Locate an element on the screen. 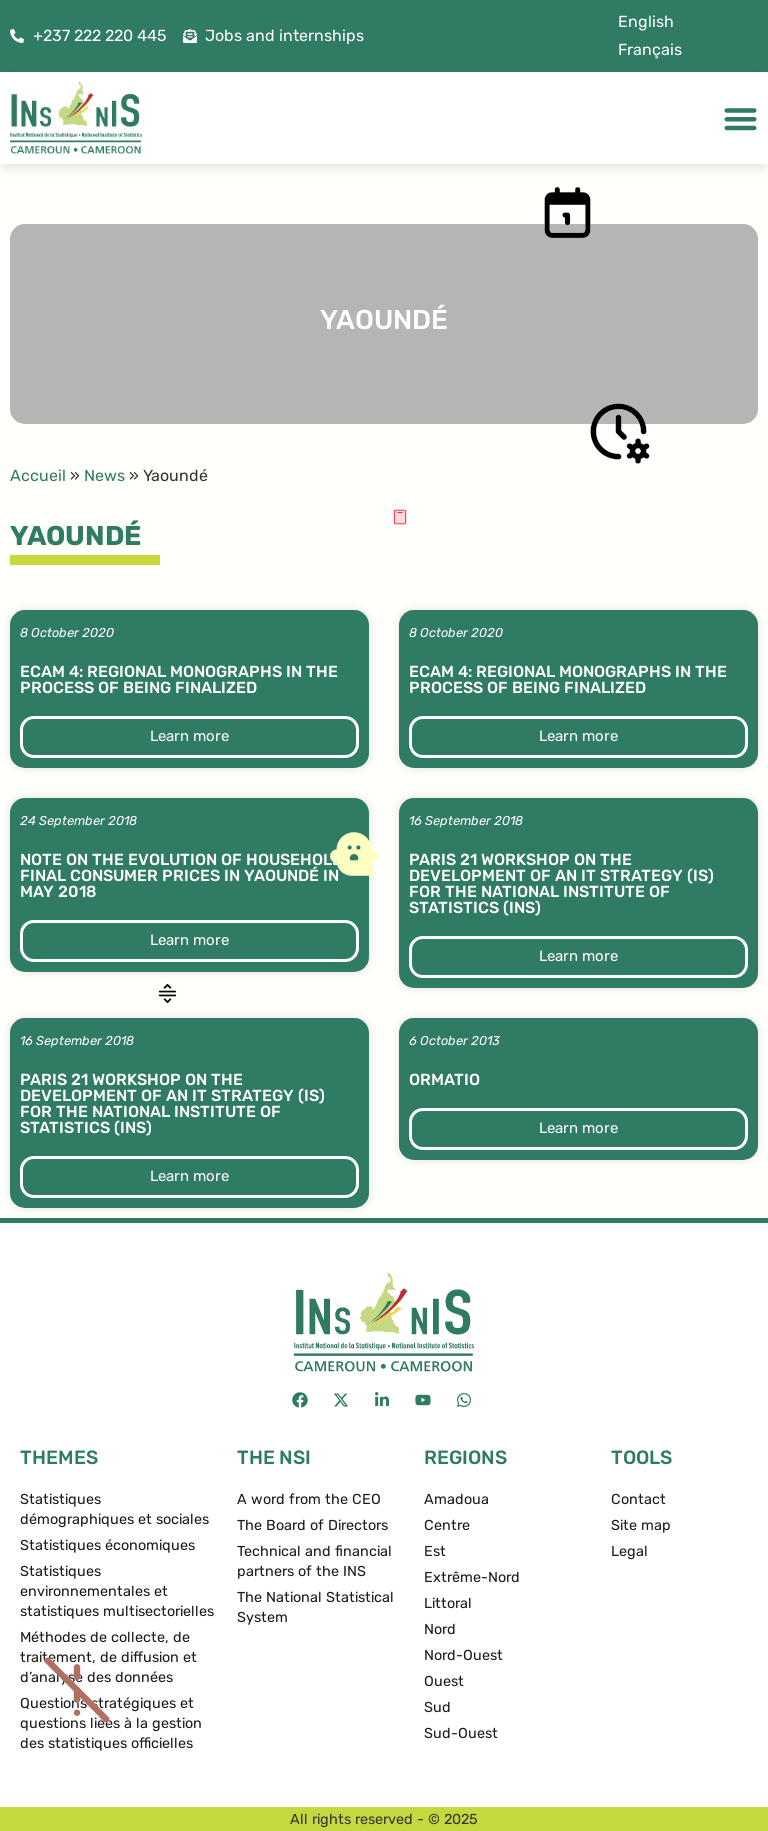 The height and width of the screenshot is (1831, 768). reorder menu items or list elements is located at coordinates (167, 993).